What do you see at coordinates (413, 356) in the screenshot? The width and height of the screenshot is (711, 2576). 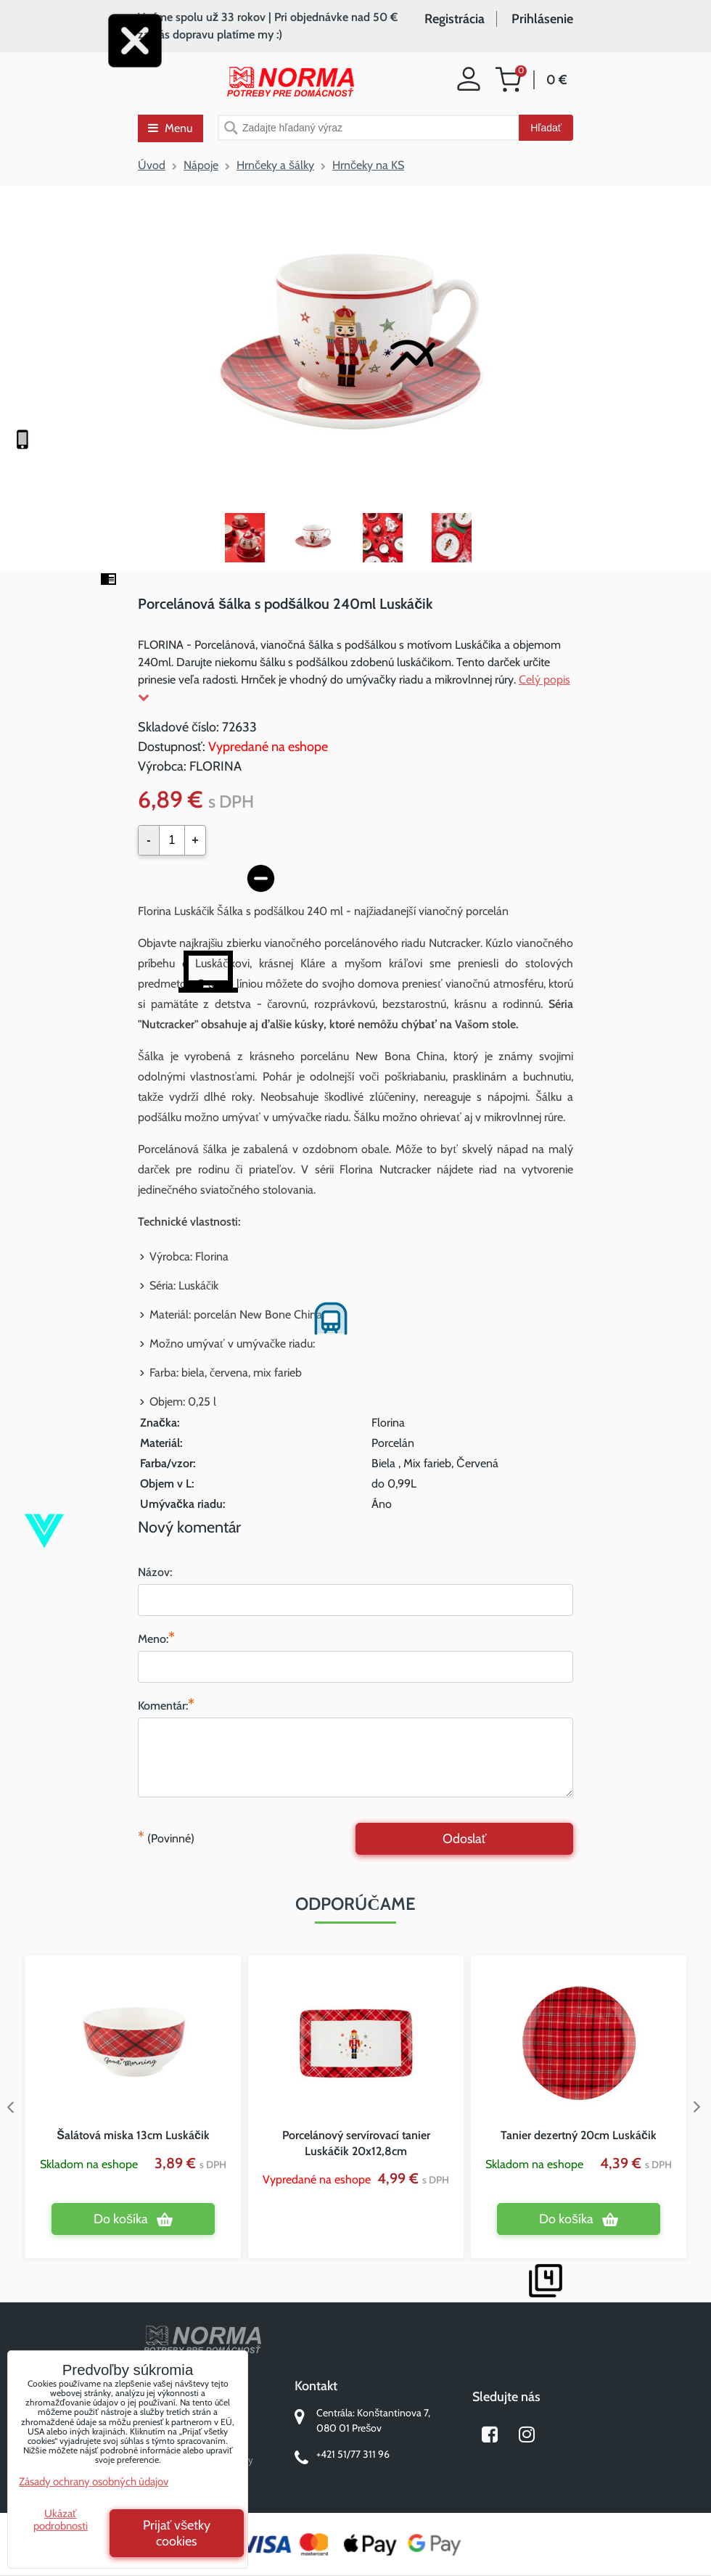 I see `view multi-line chart or graph data` at bounding box center [413, 356].